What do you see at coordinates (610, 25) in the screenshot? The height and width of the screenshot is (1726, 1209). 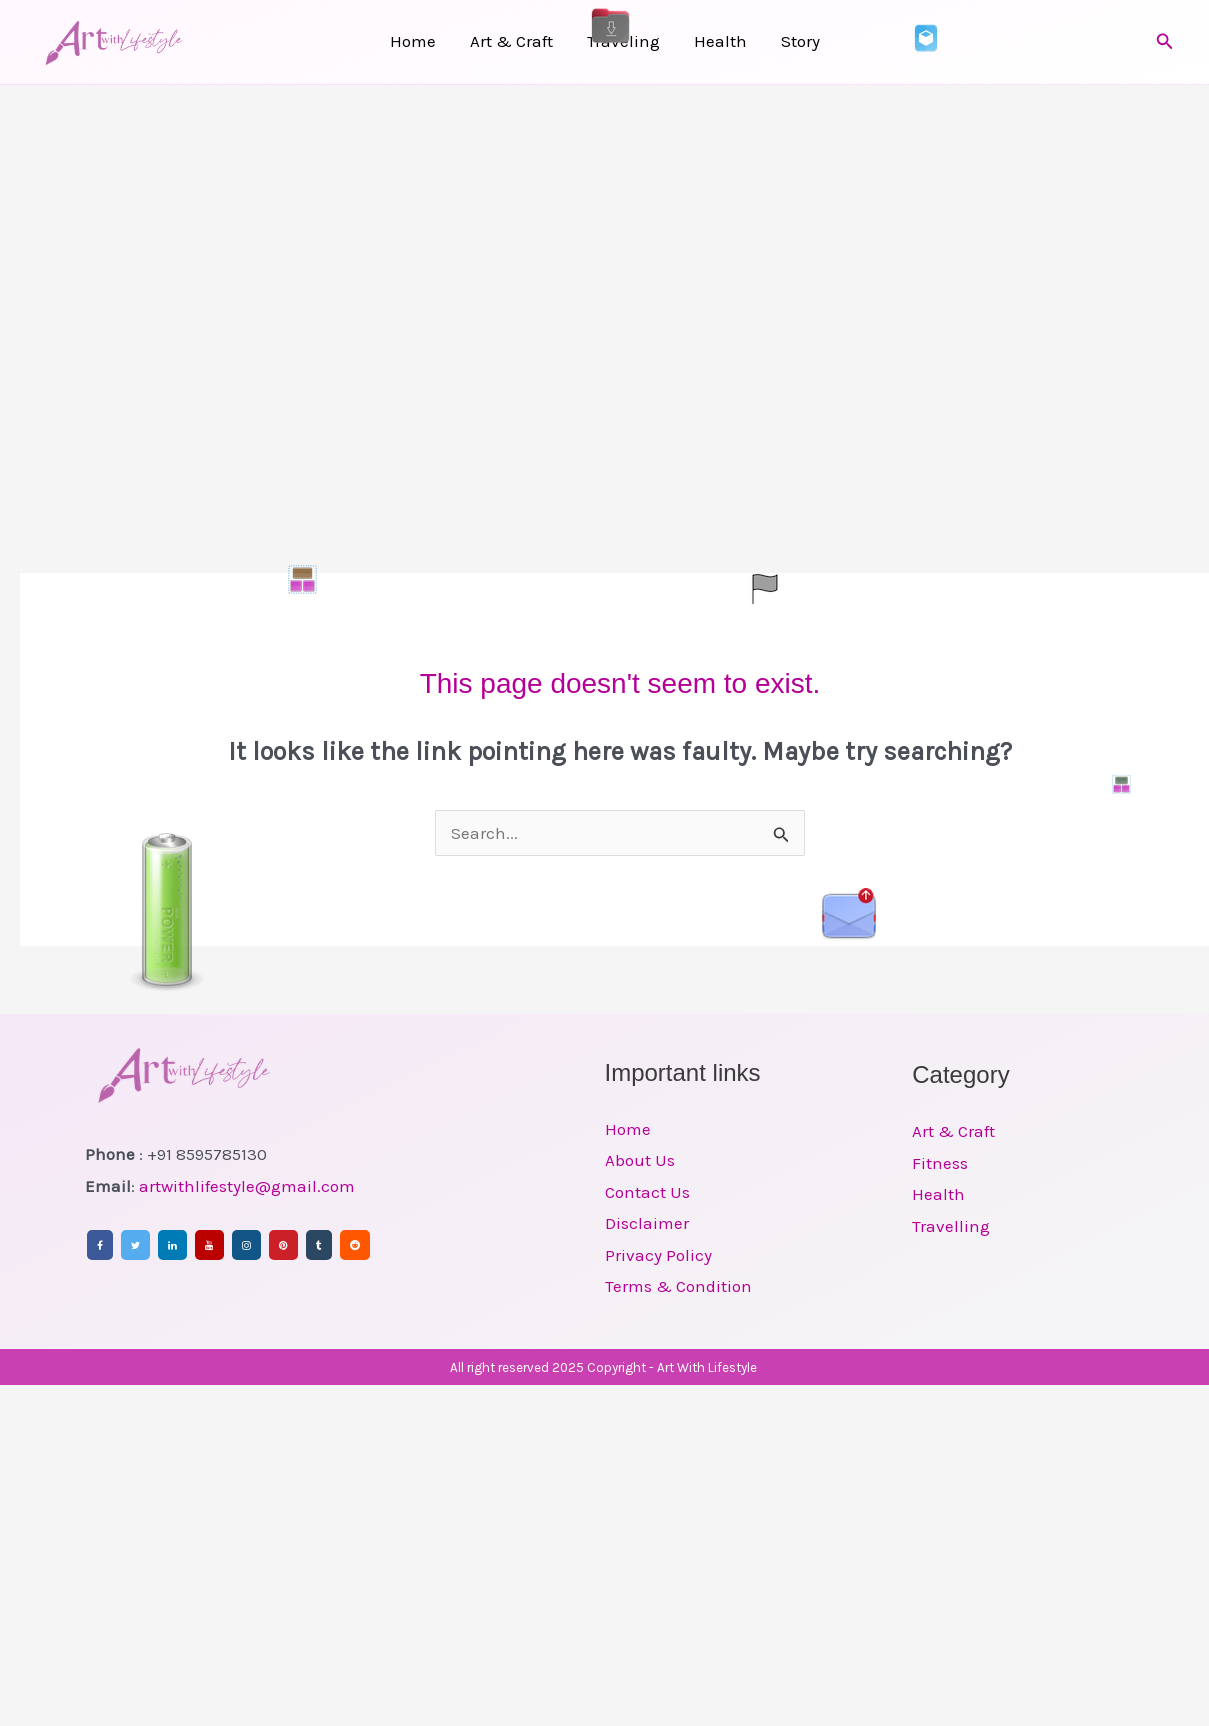 I see `open your downloads folder` at bounding box center [610, 25].